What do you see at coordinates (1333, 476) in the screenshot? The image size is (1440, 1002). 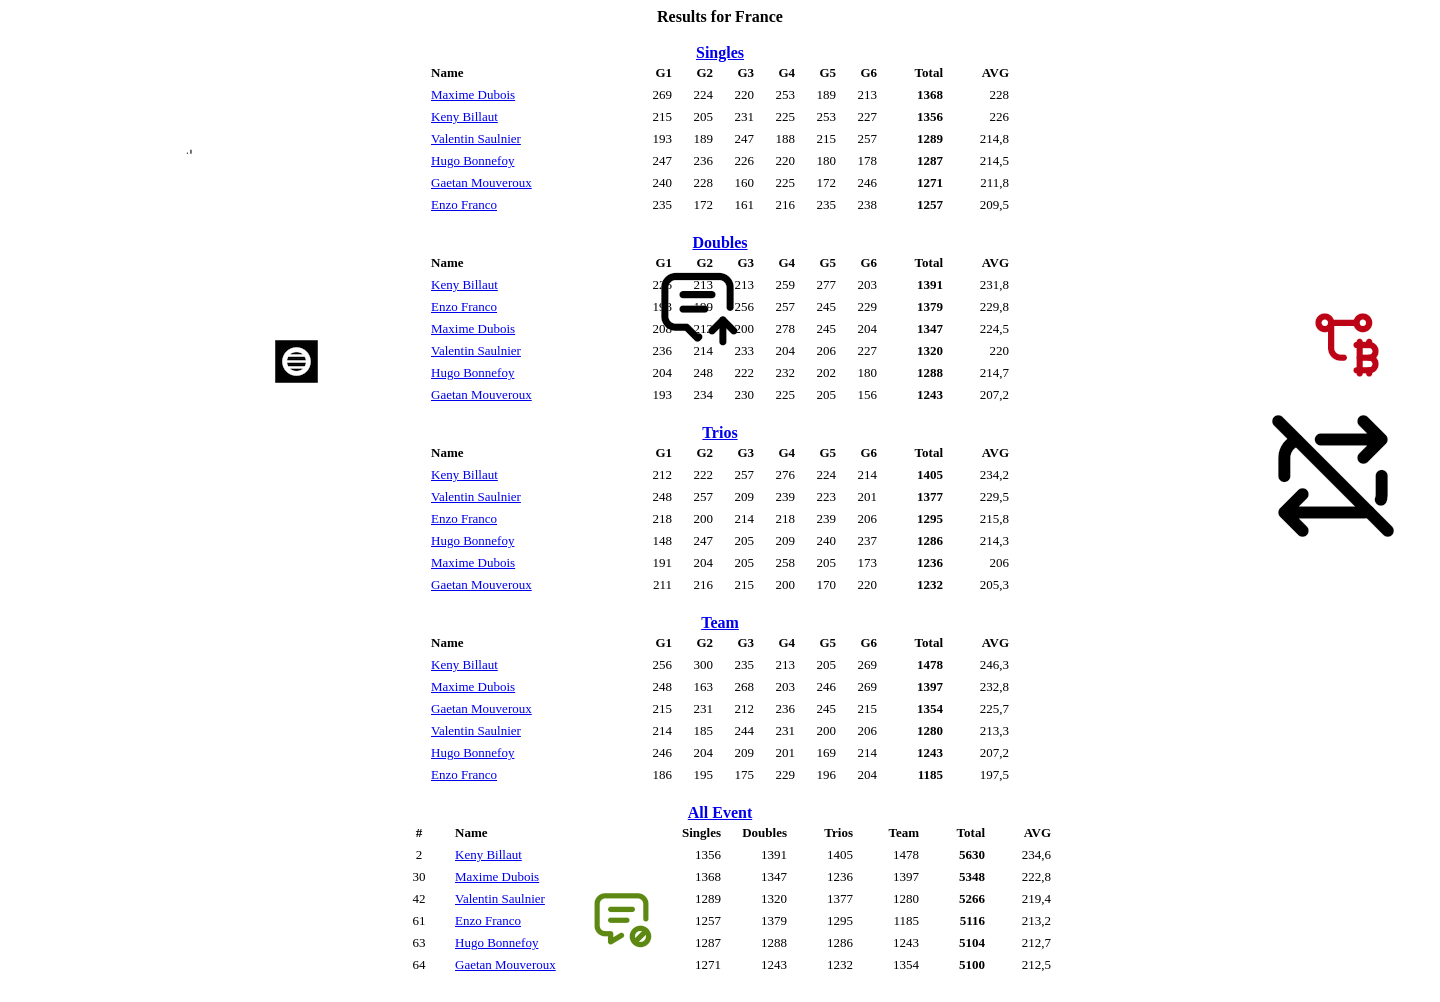 I see `repeat mode is disabled` at bounding box center [1333, 476].